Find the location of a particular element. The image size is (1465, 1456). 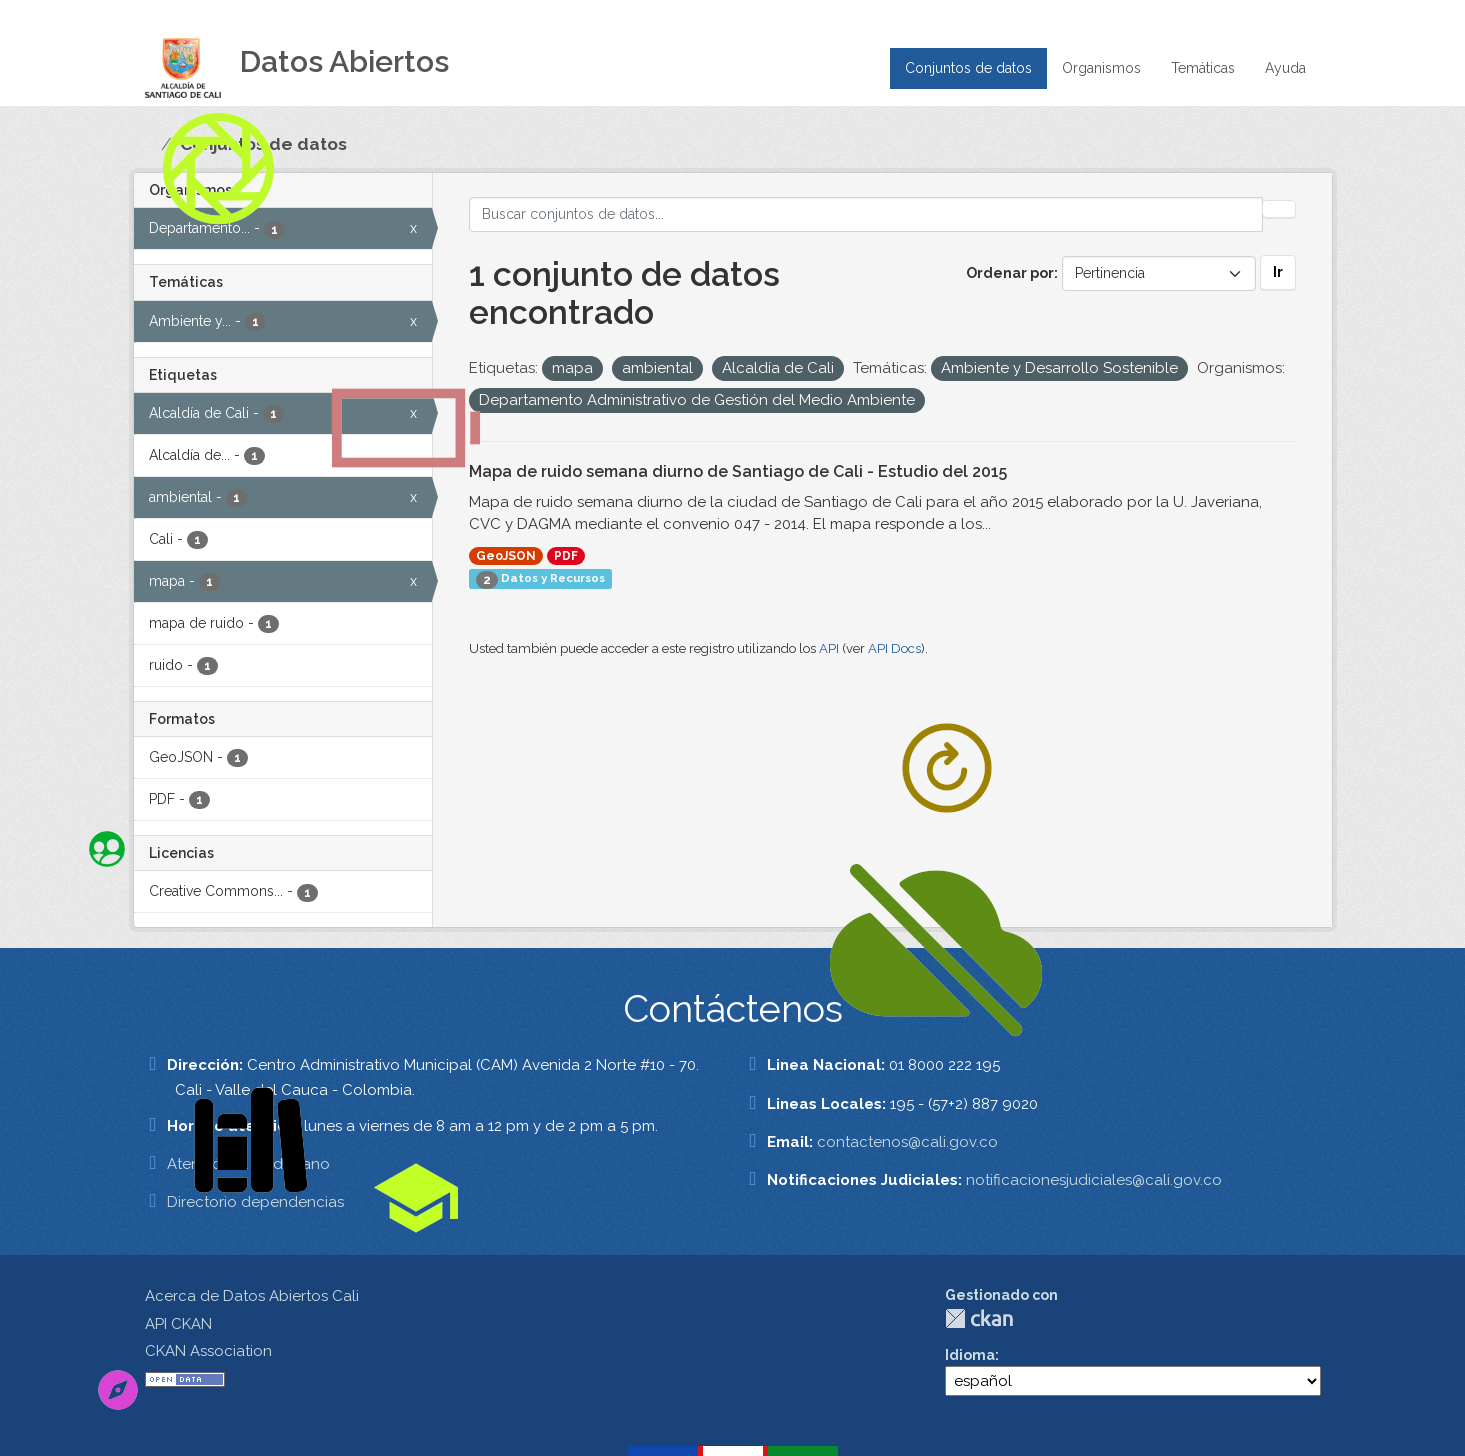

adjust camera aperture settings is located at coordinates (218, 168).